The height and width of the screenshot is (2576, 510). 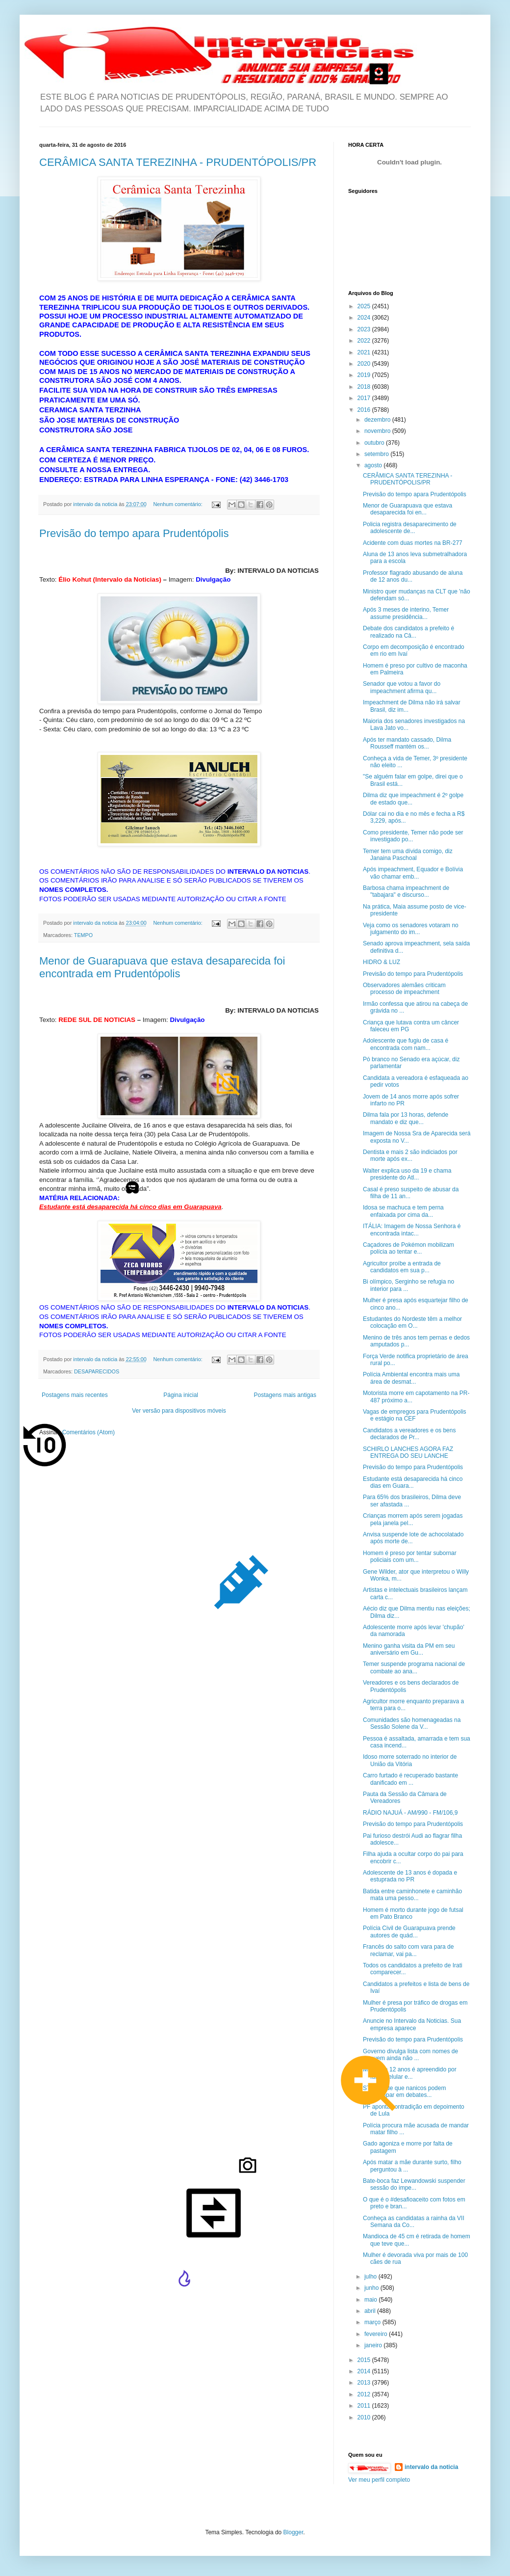 I want to click on take a photo, so click(x=248, y=2165).